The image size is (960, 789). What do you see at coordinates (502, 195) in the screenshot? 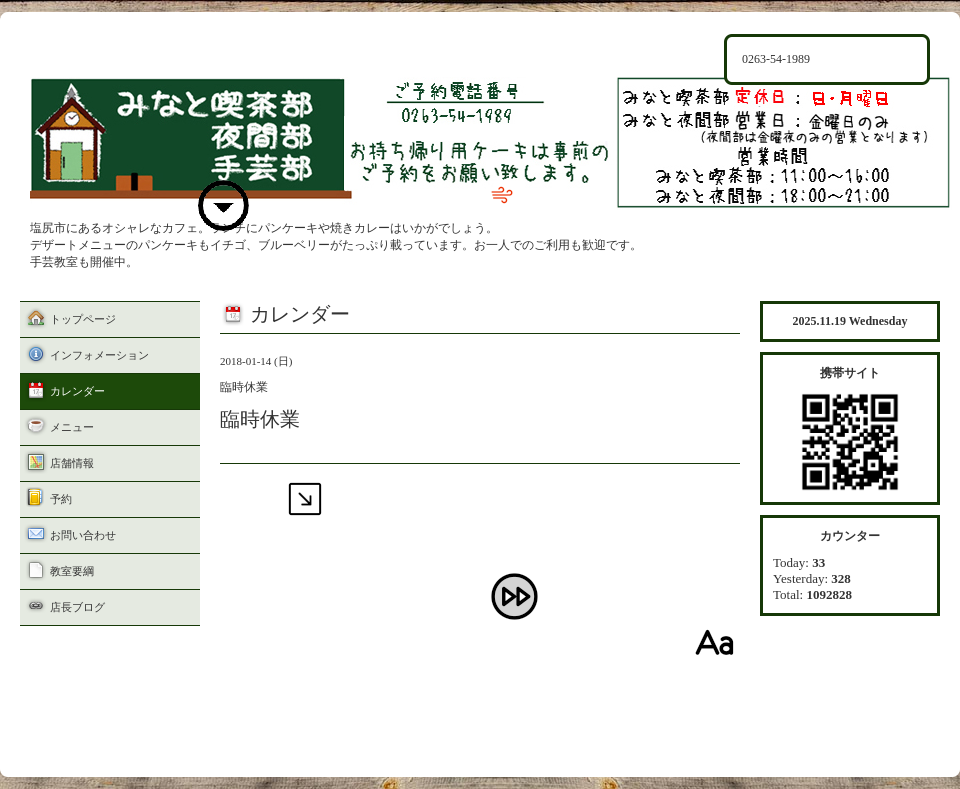
I see `indicates current wind conditions` at bounding box center [502, 195].